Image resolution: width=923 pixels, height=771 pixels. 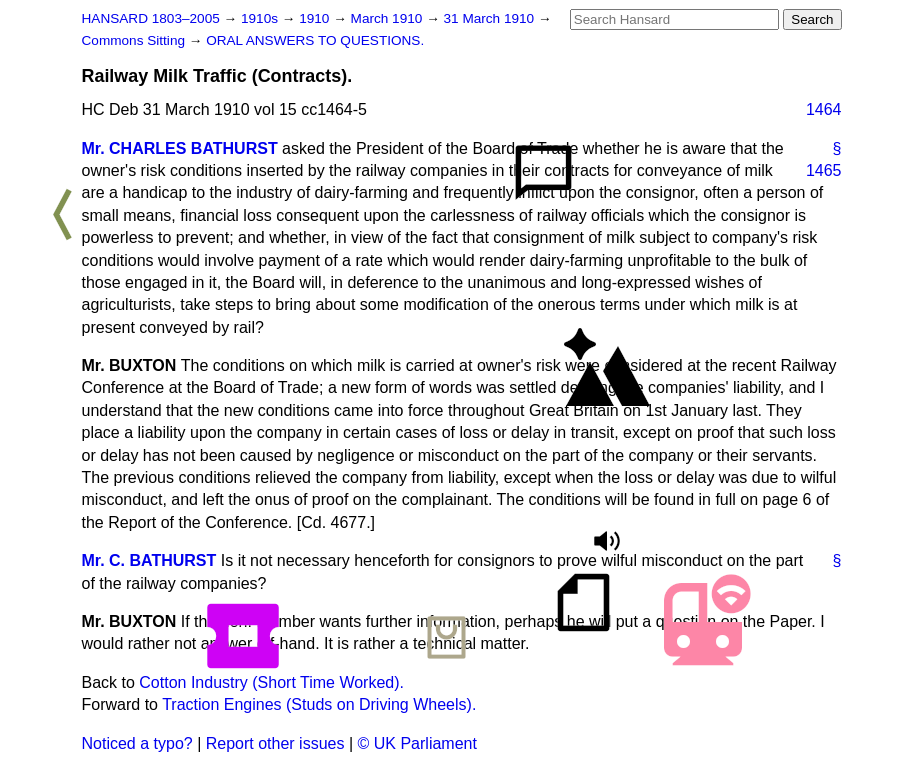 I want to click on go back to the previous screen, so click(x=63, y=214).